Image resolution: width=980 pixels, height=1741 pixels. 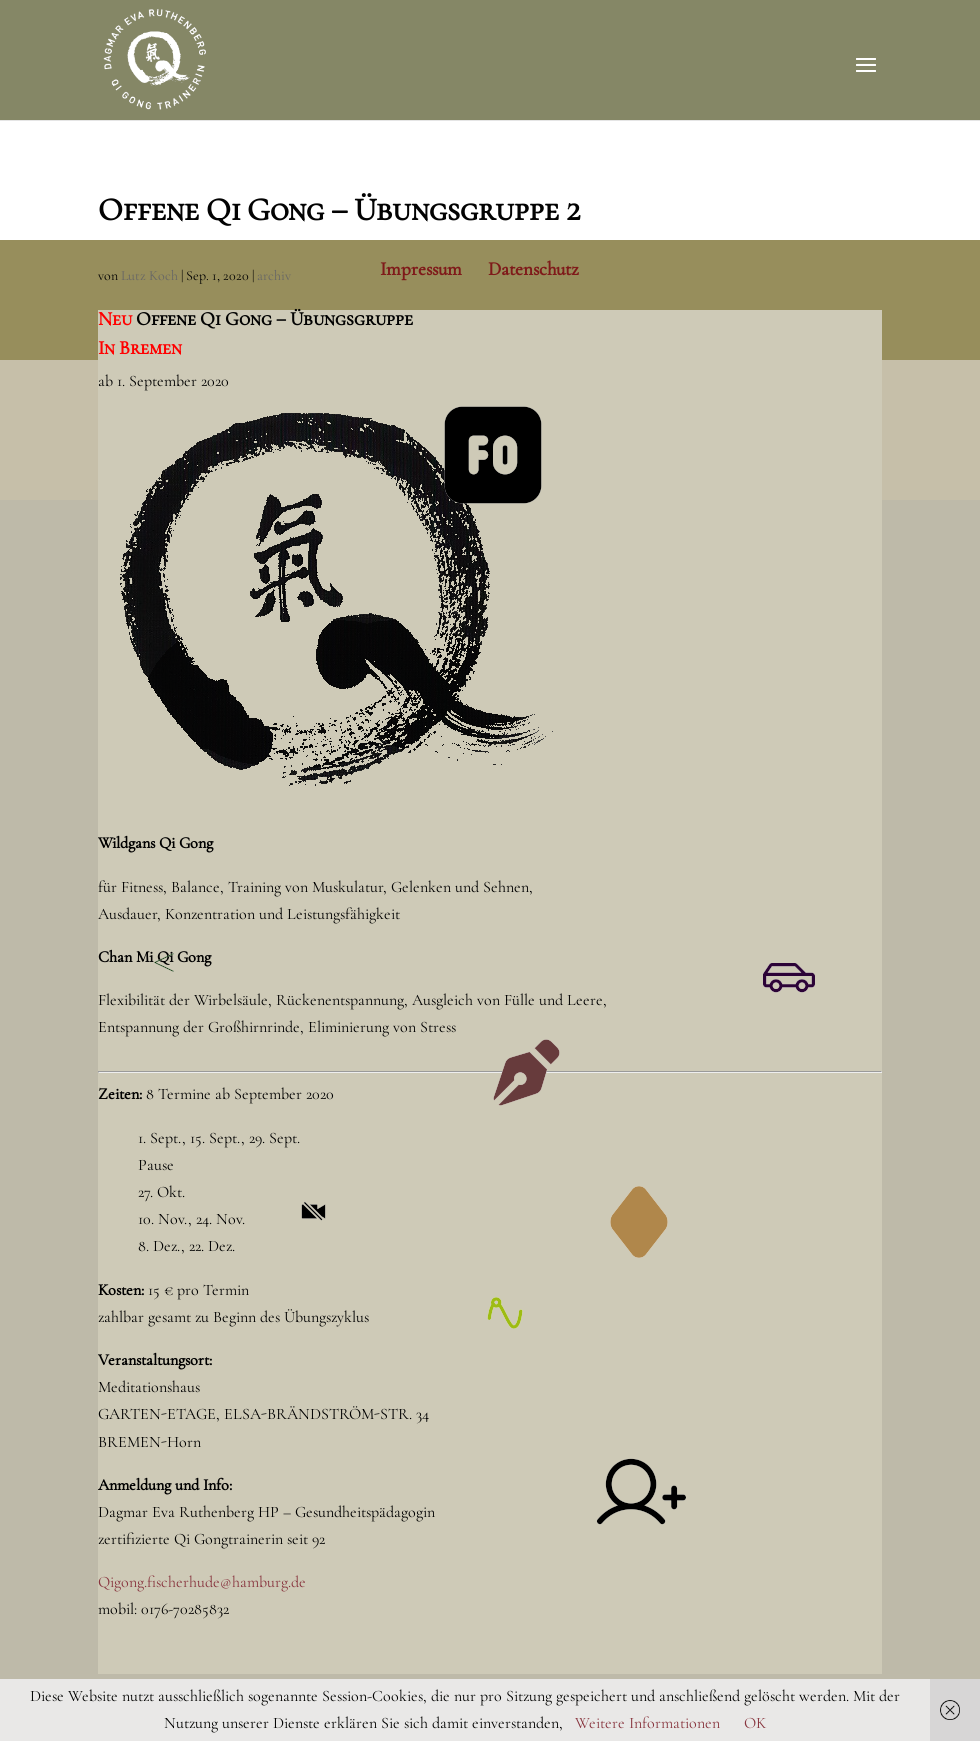 I want to click on select F0 keyboard shortcut or function key, so click(x=493, y=455).